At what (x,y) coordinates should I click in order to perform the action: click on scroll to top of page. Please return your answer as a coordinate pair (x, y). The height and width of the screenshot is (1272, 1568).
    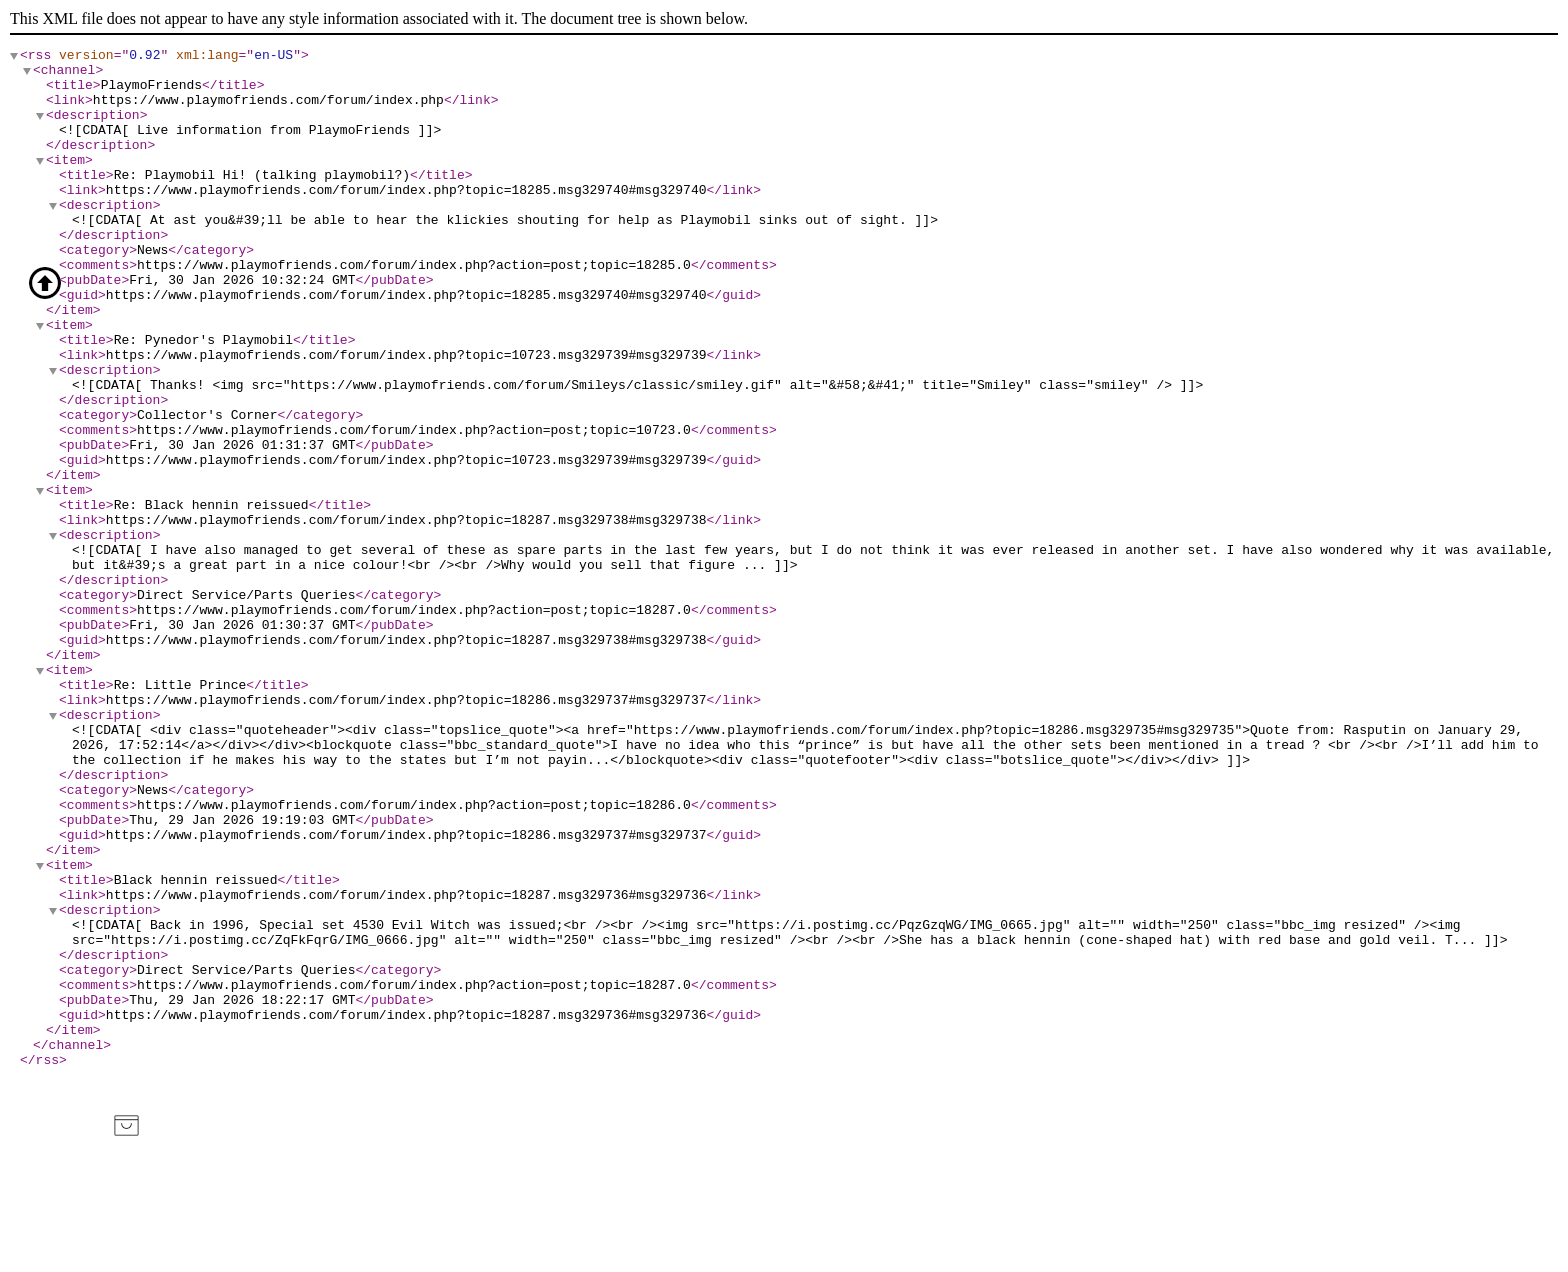
    Looking at the image, I should click on (45, 283).